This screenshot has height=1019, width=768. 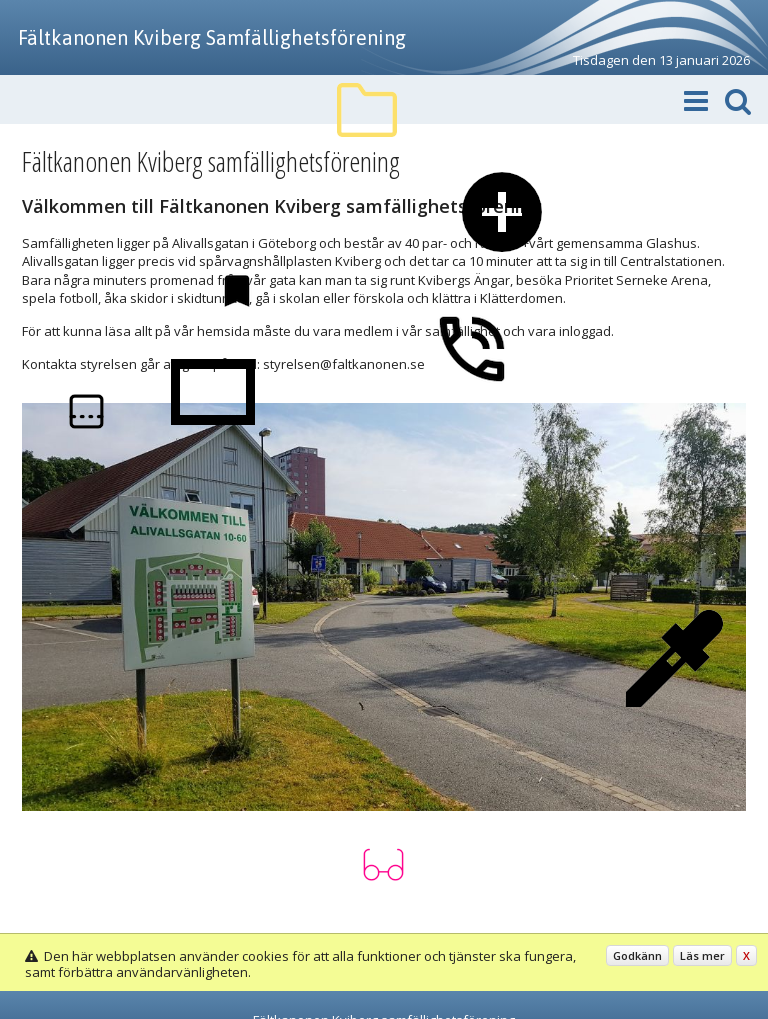 What do you see at coordinates (237, 291) in the screenshot?
I see `bookmark this item` at bounding box center [237, 291].